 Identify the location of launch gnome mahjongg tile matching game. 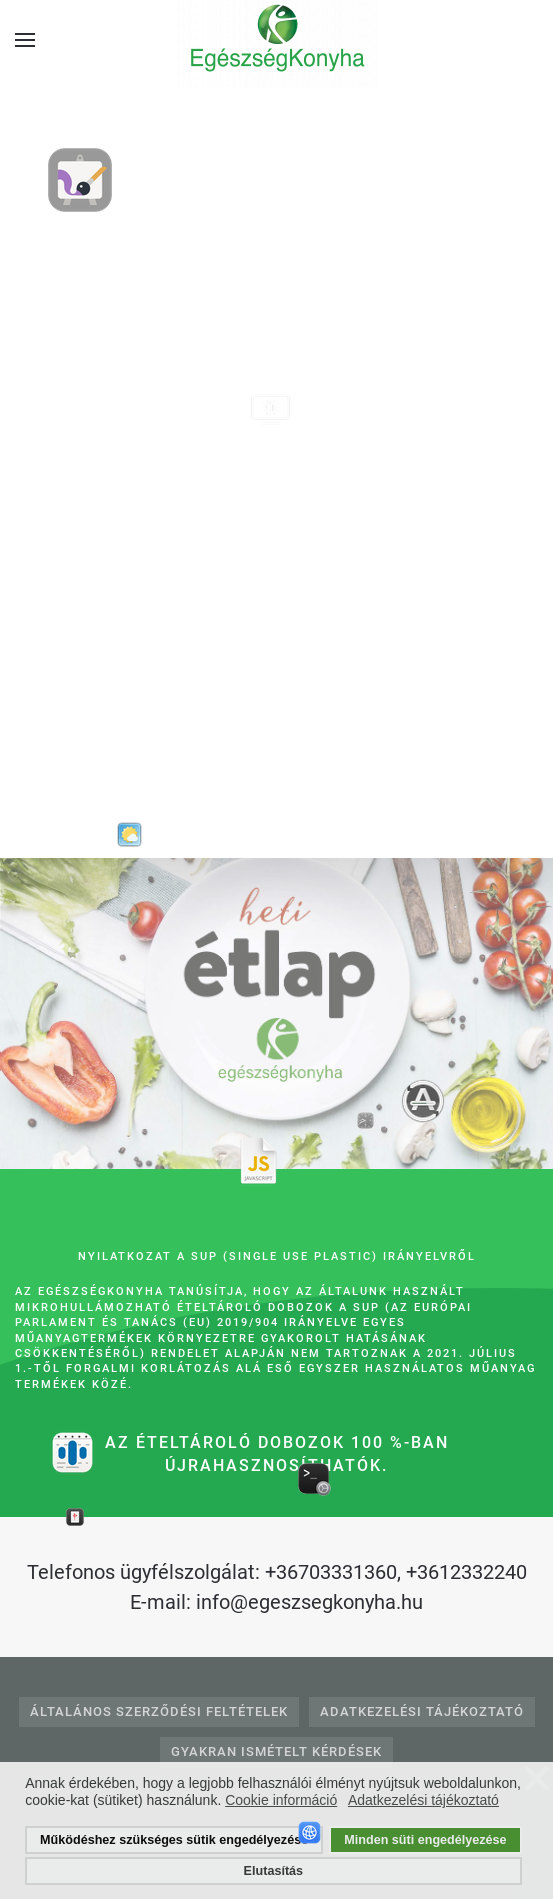
(75, 1517).